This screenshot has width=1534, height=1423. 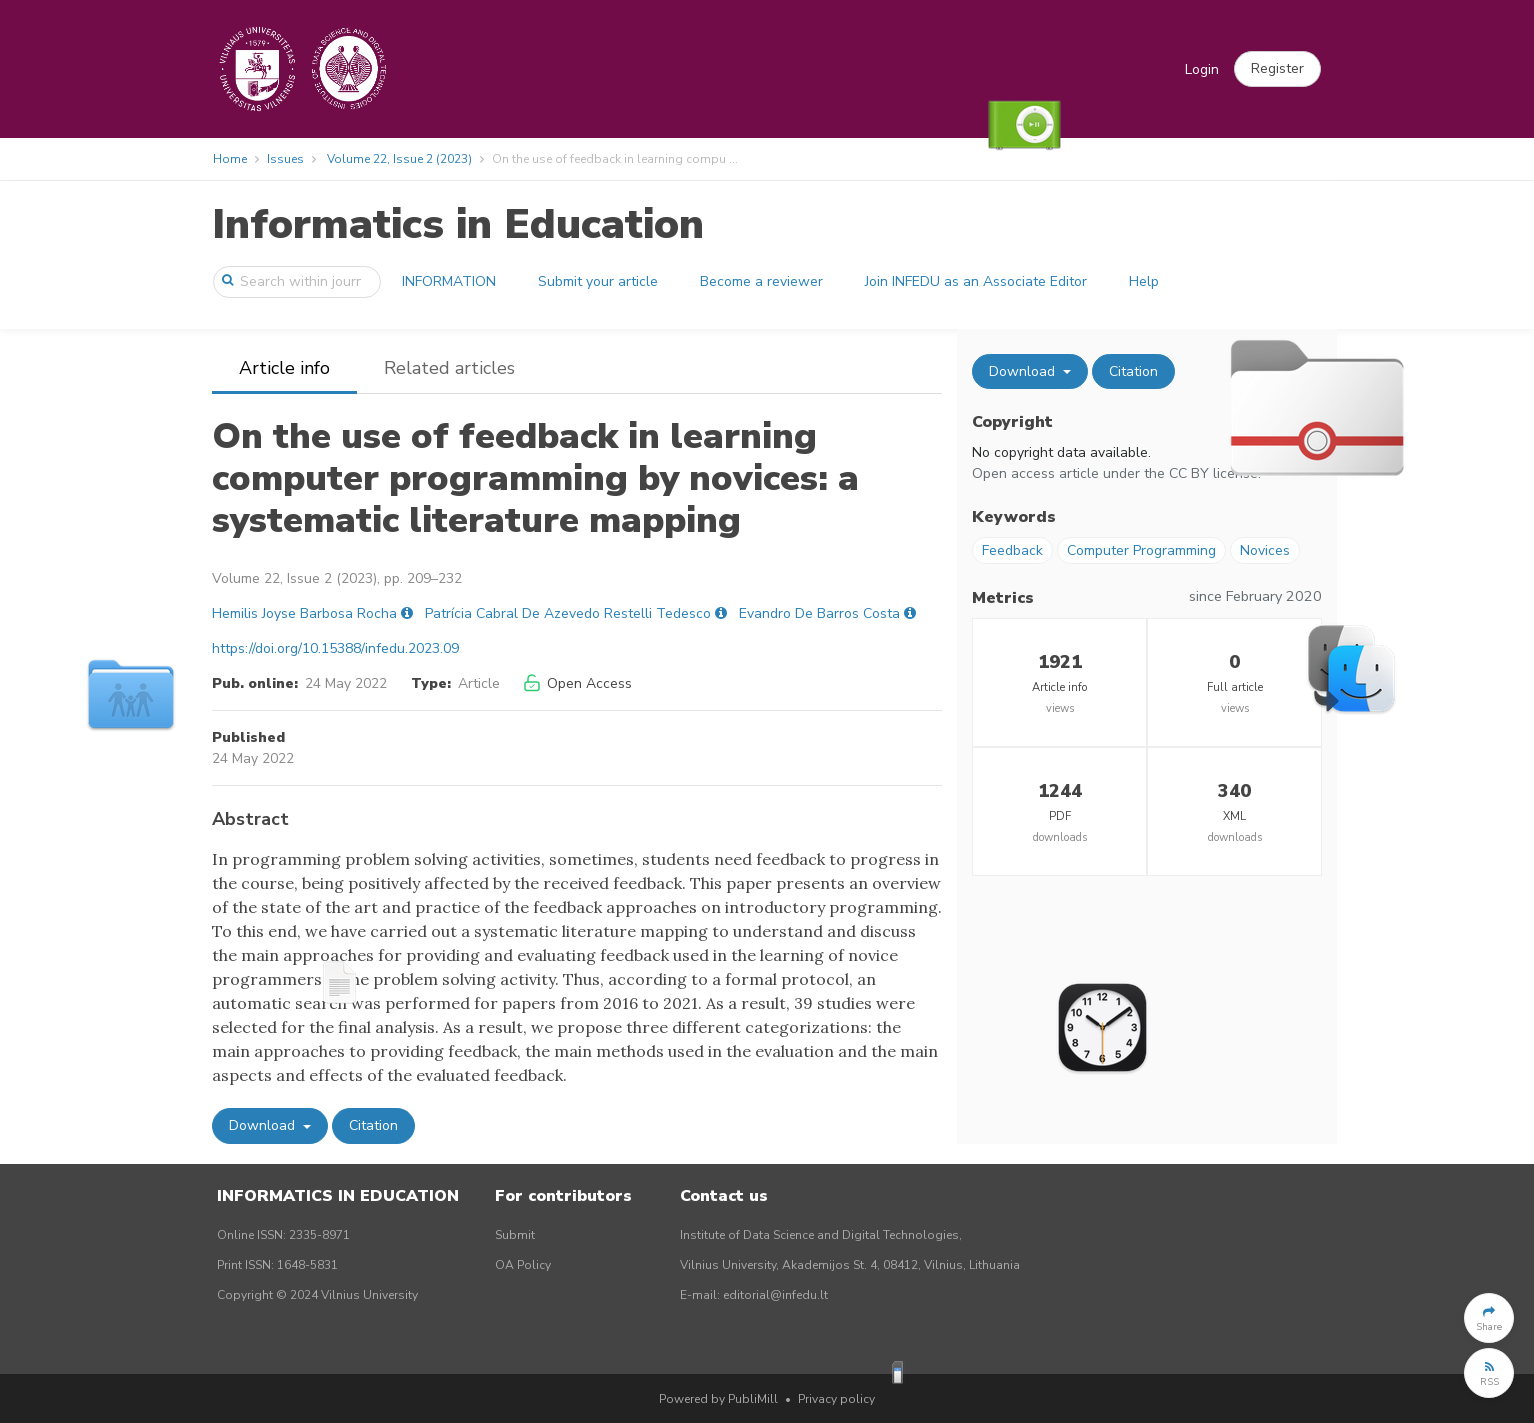 I want to click on open a plain text file, so click(x=339, y=982).